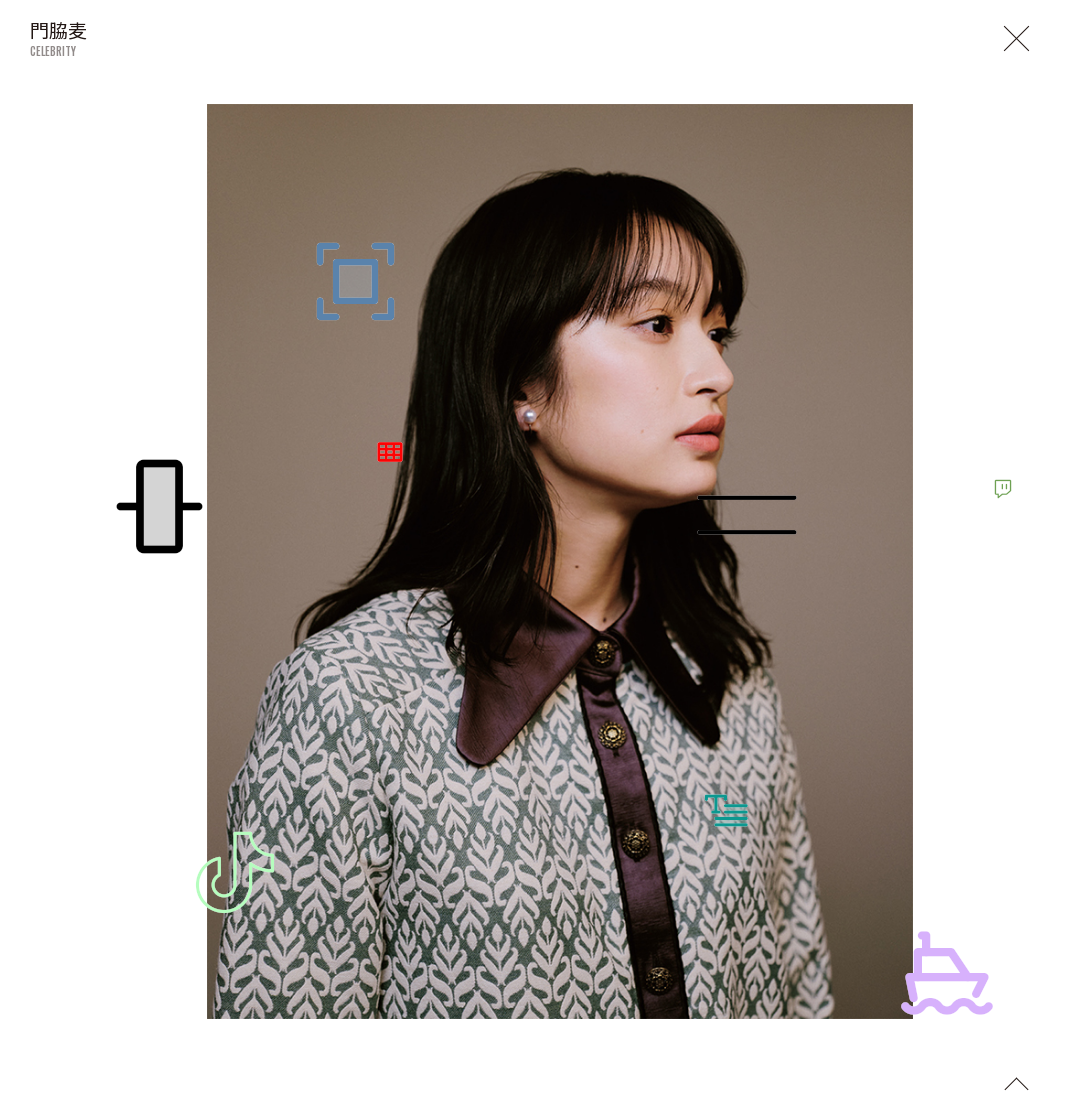 The image size is (1072, 1117). Describe the element at coordinates (1003, 488) in the screenshot. I see `open Twitch app` at that location.